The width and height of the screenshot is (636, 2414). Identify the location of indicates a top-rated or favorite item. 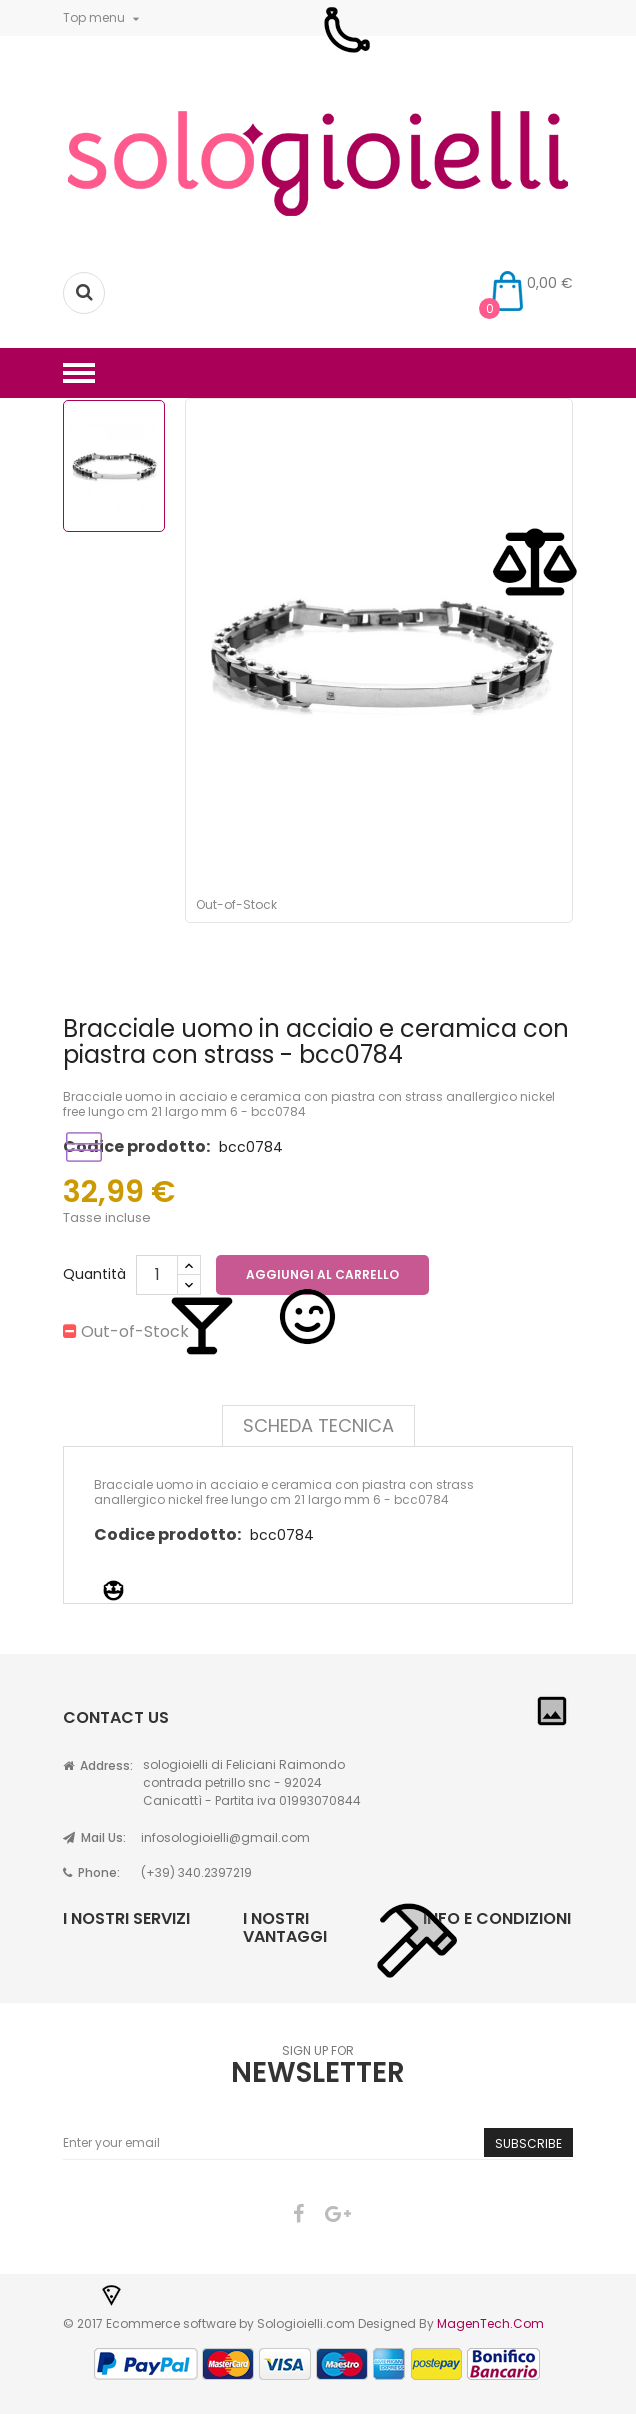
(113, 1590).